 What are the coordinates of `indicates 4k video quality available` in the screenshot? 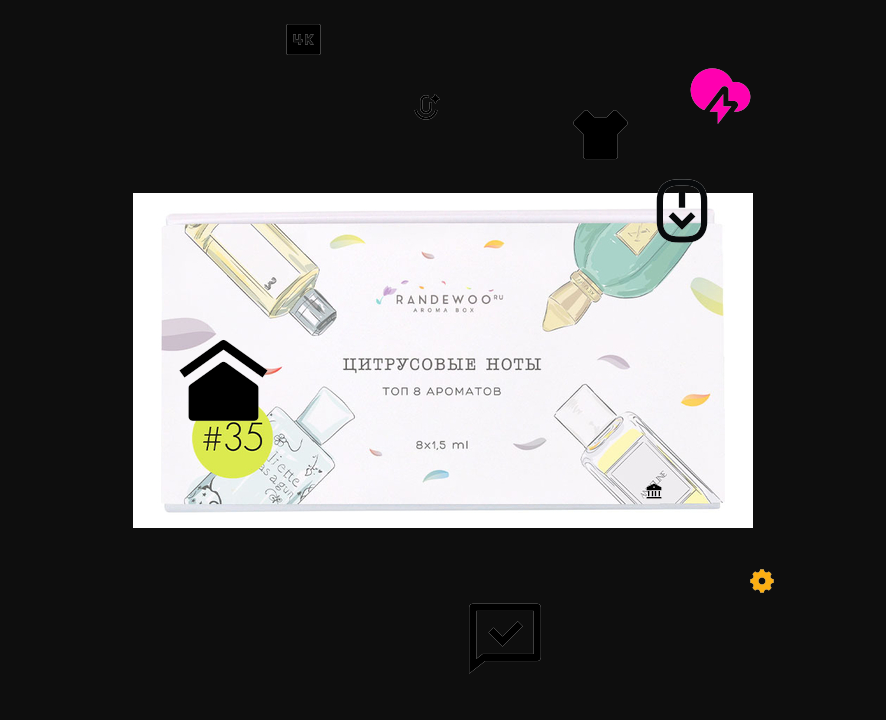 It's located at (303, 39).